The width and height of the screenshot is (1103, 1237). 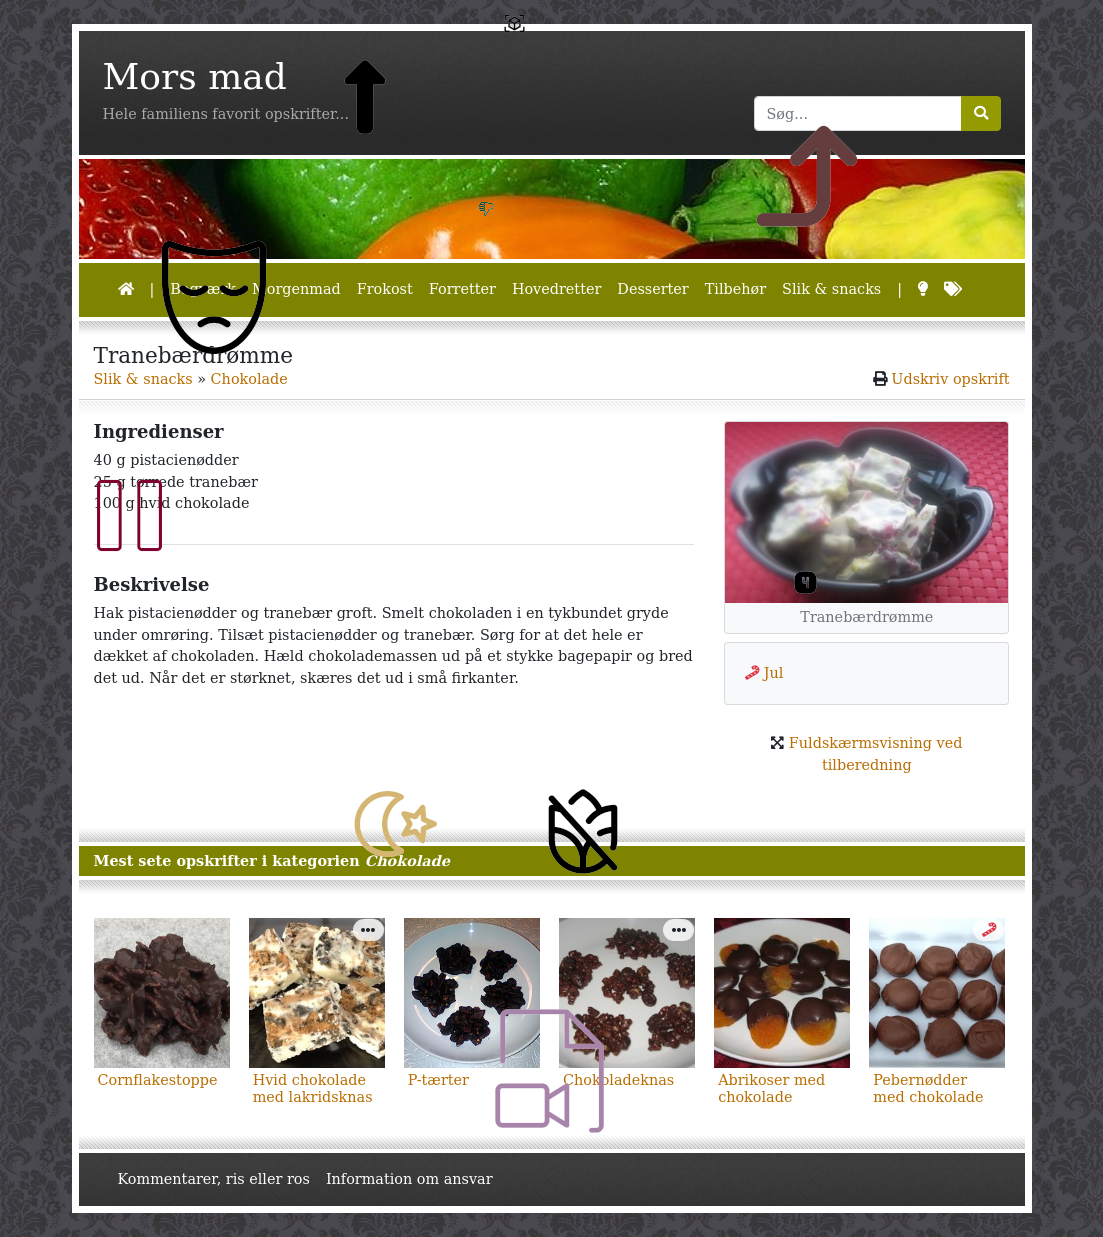 What do you see at coordinates (514, 23) in the screenshot?
I see `scan or capture a 3D object` at bounding box center [514, 23].